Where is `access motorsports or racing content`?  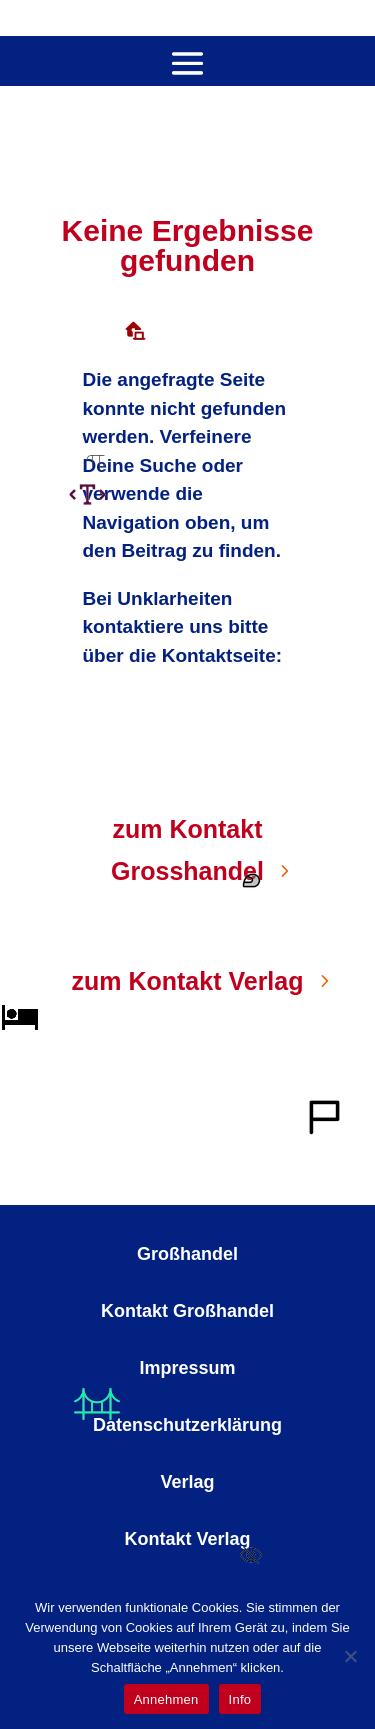
access motorsports or racing content is located at coordinates (251, 880).